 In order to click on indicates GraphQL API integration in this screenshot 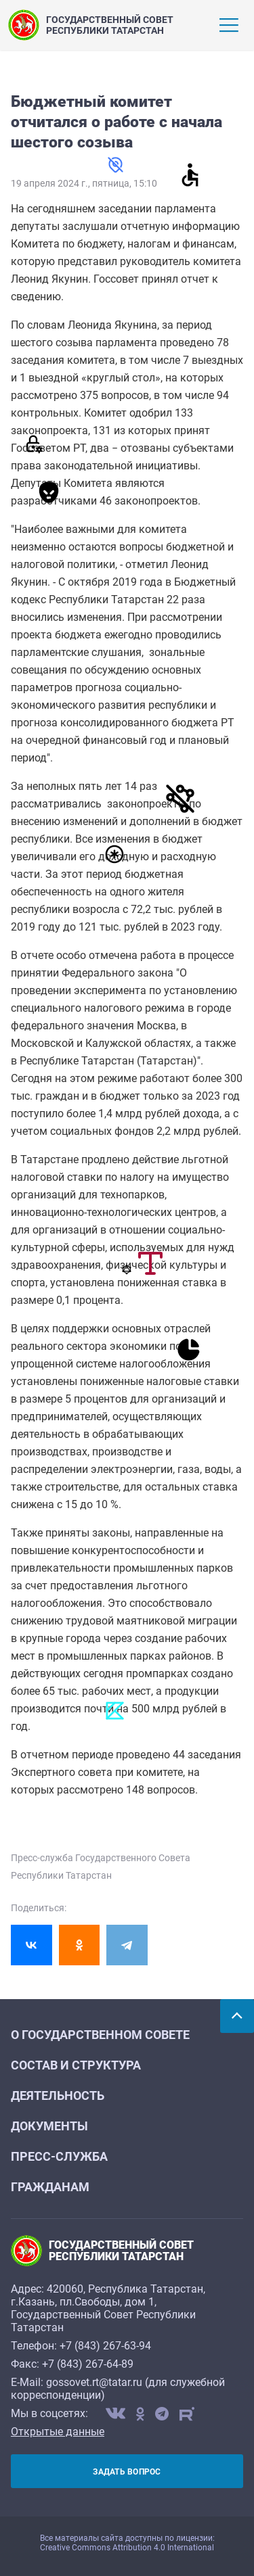, I will do `click(127, 1269)`.